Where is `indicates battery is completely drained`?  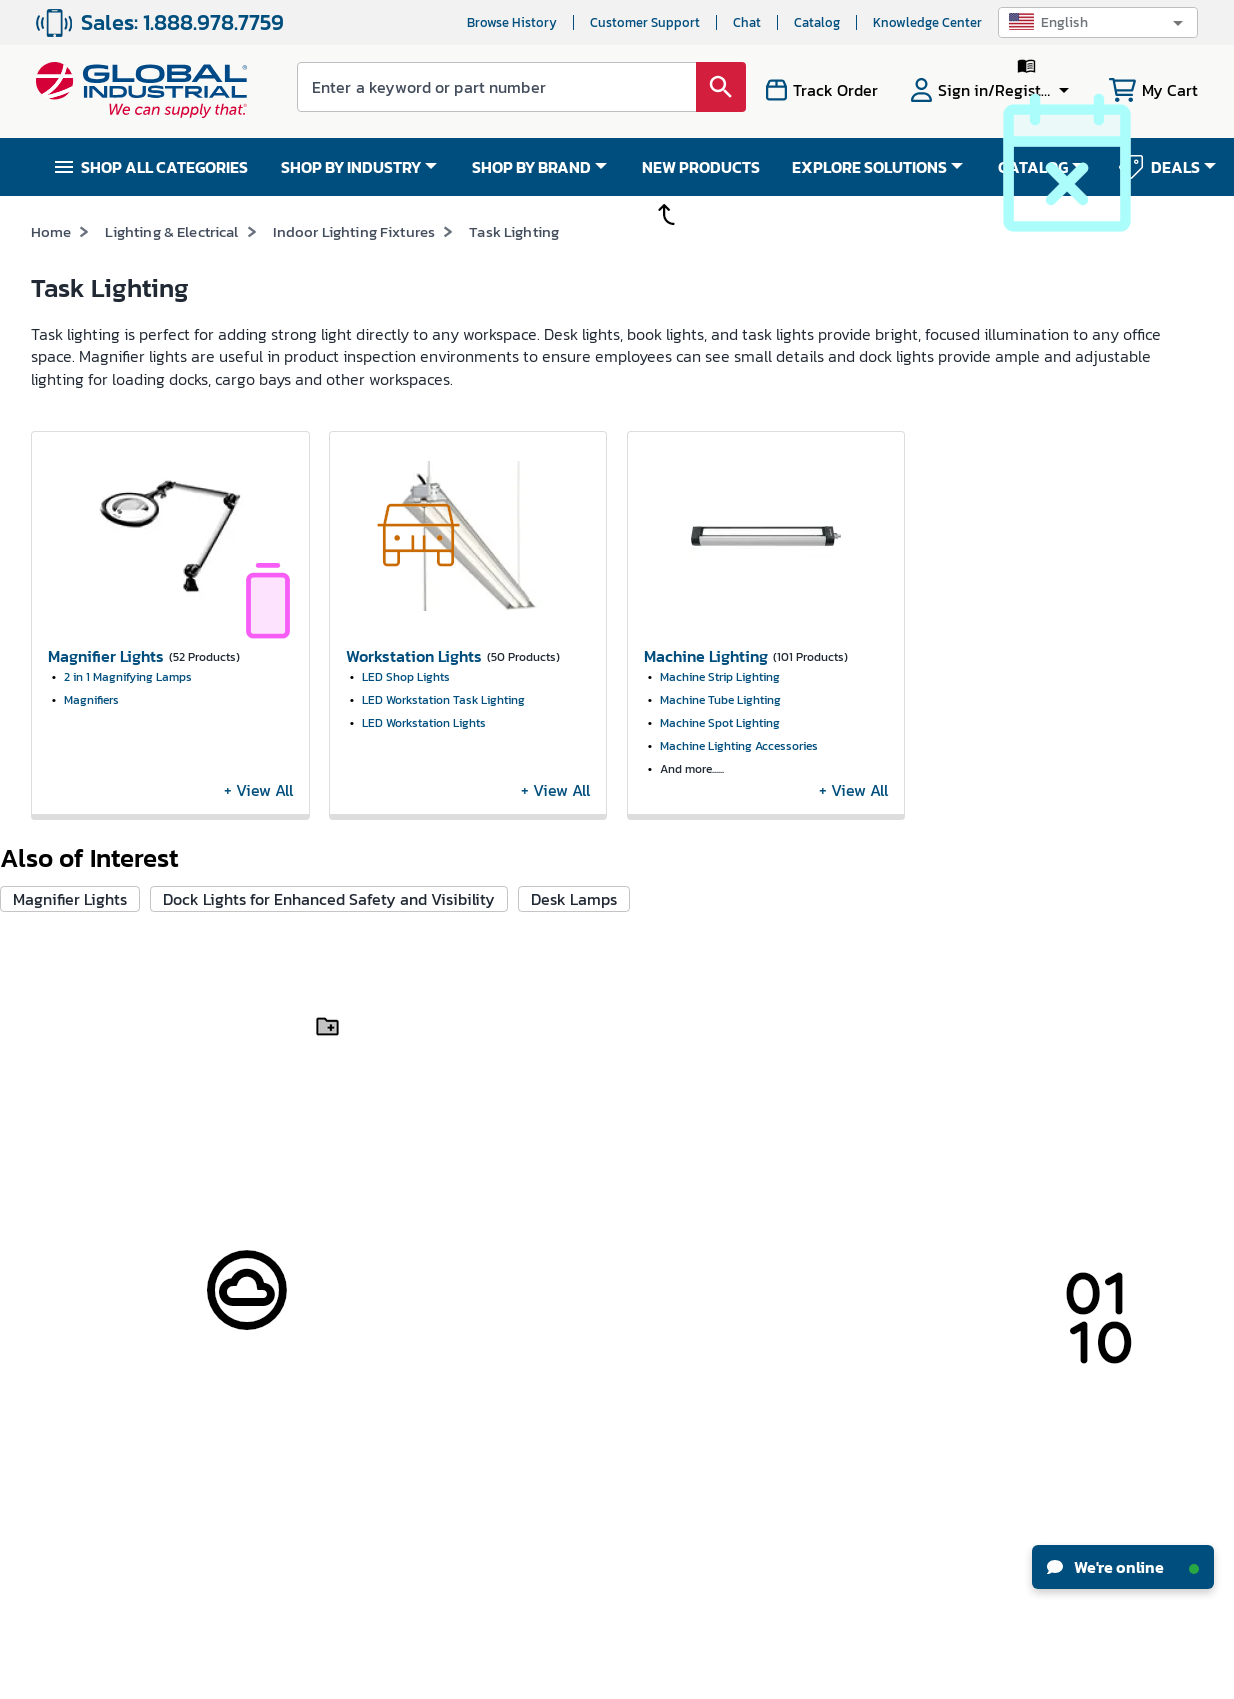 indicates battery is completely drained is located at coordinates (268, 602).